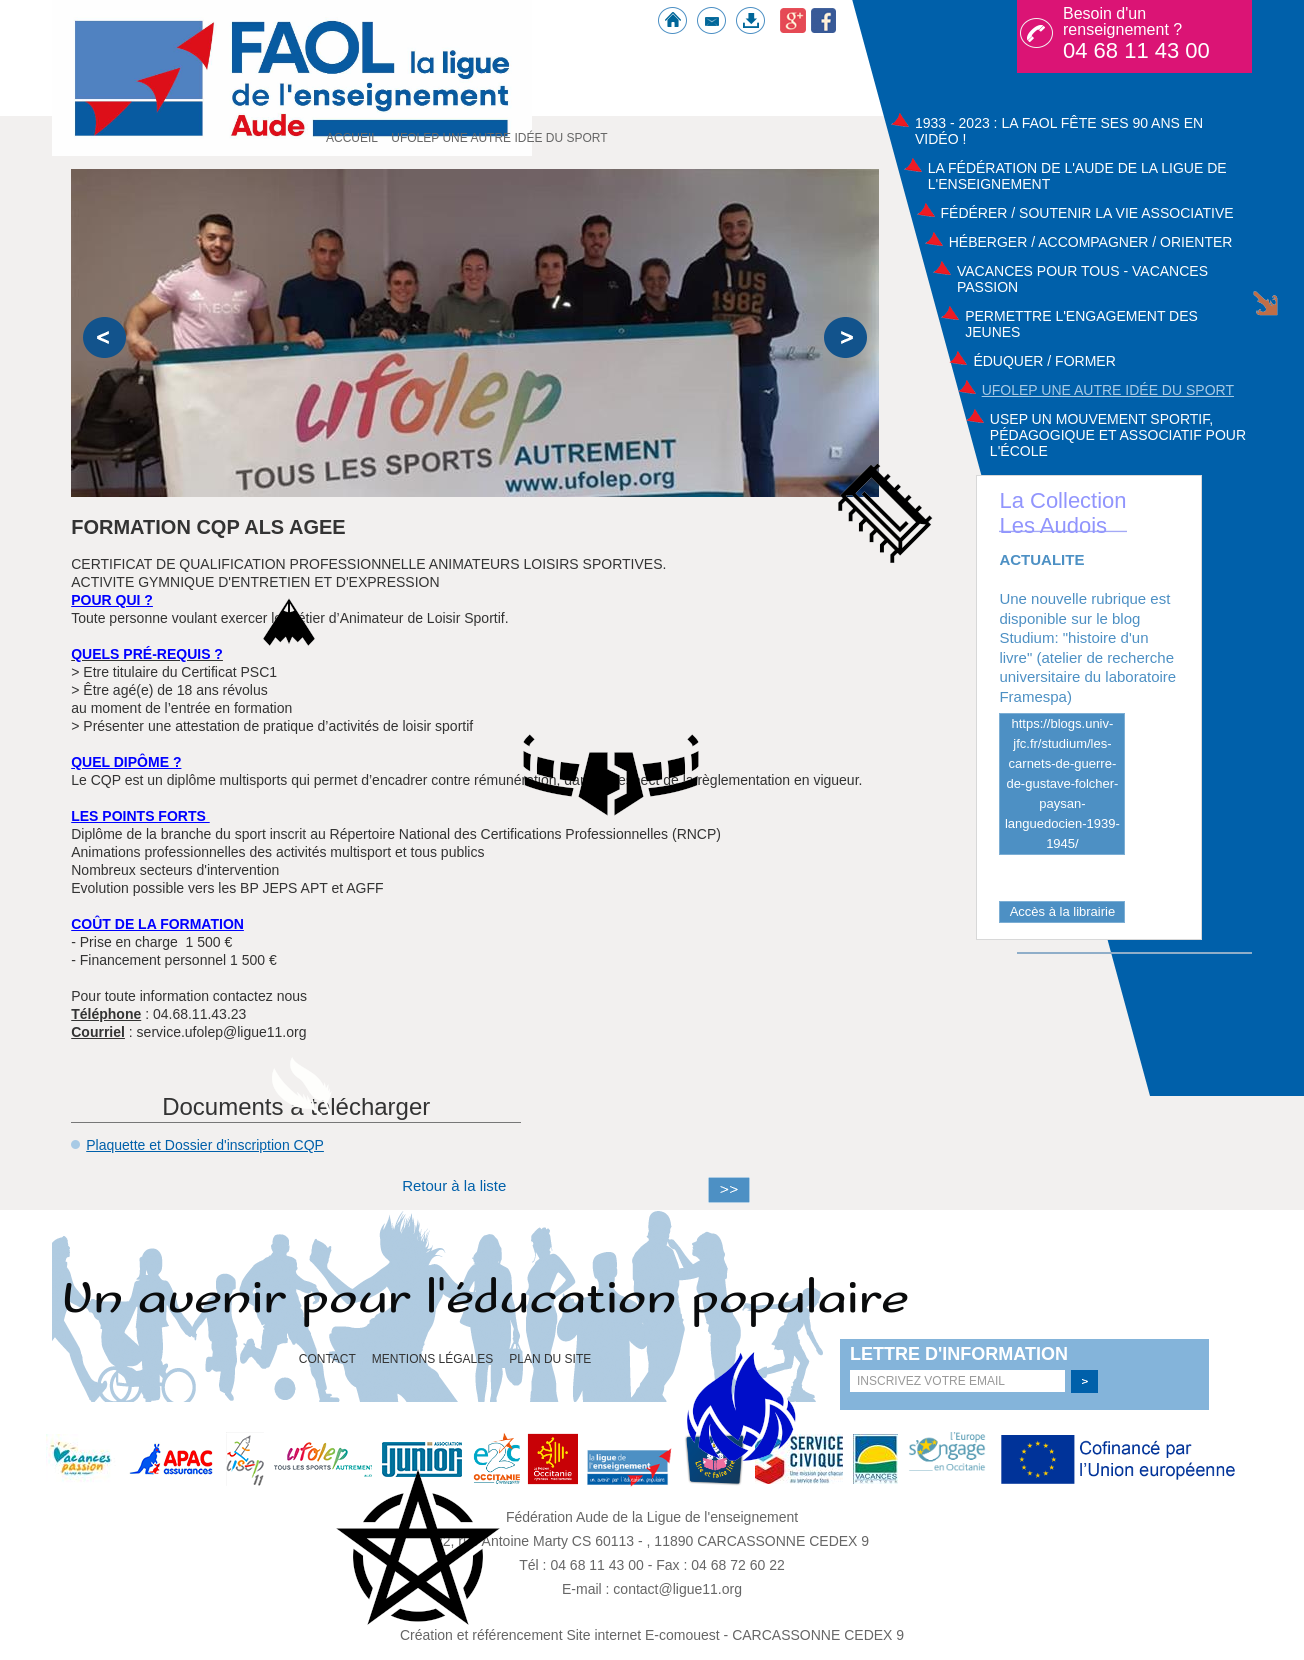  I want to click on activate dragon breath ability, so click(1265, 303).